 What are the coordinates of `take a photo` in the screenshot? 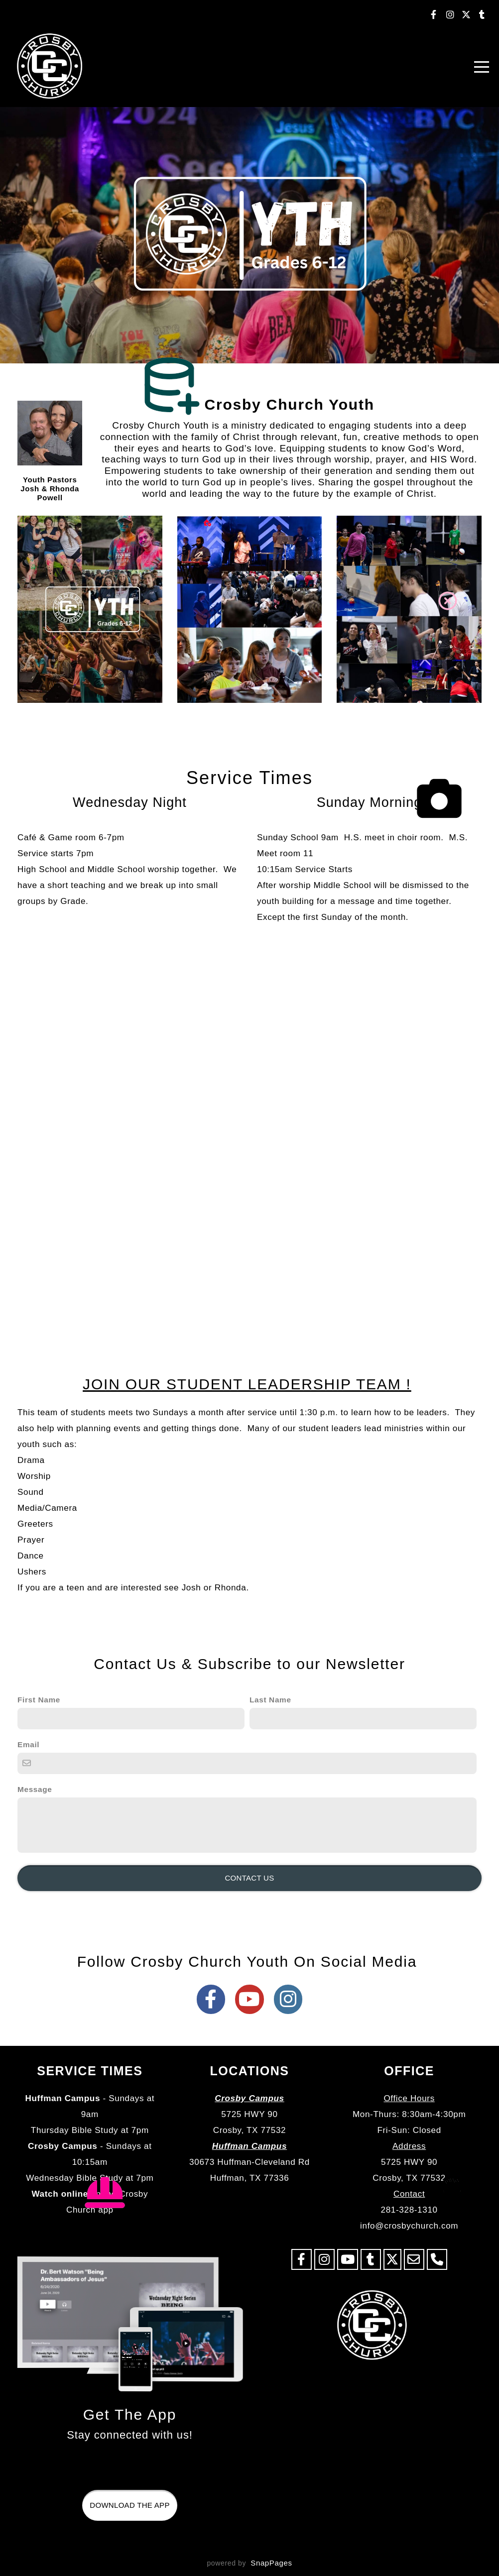 It's located at (439, 798).